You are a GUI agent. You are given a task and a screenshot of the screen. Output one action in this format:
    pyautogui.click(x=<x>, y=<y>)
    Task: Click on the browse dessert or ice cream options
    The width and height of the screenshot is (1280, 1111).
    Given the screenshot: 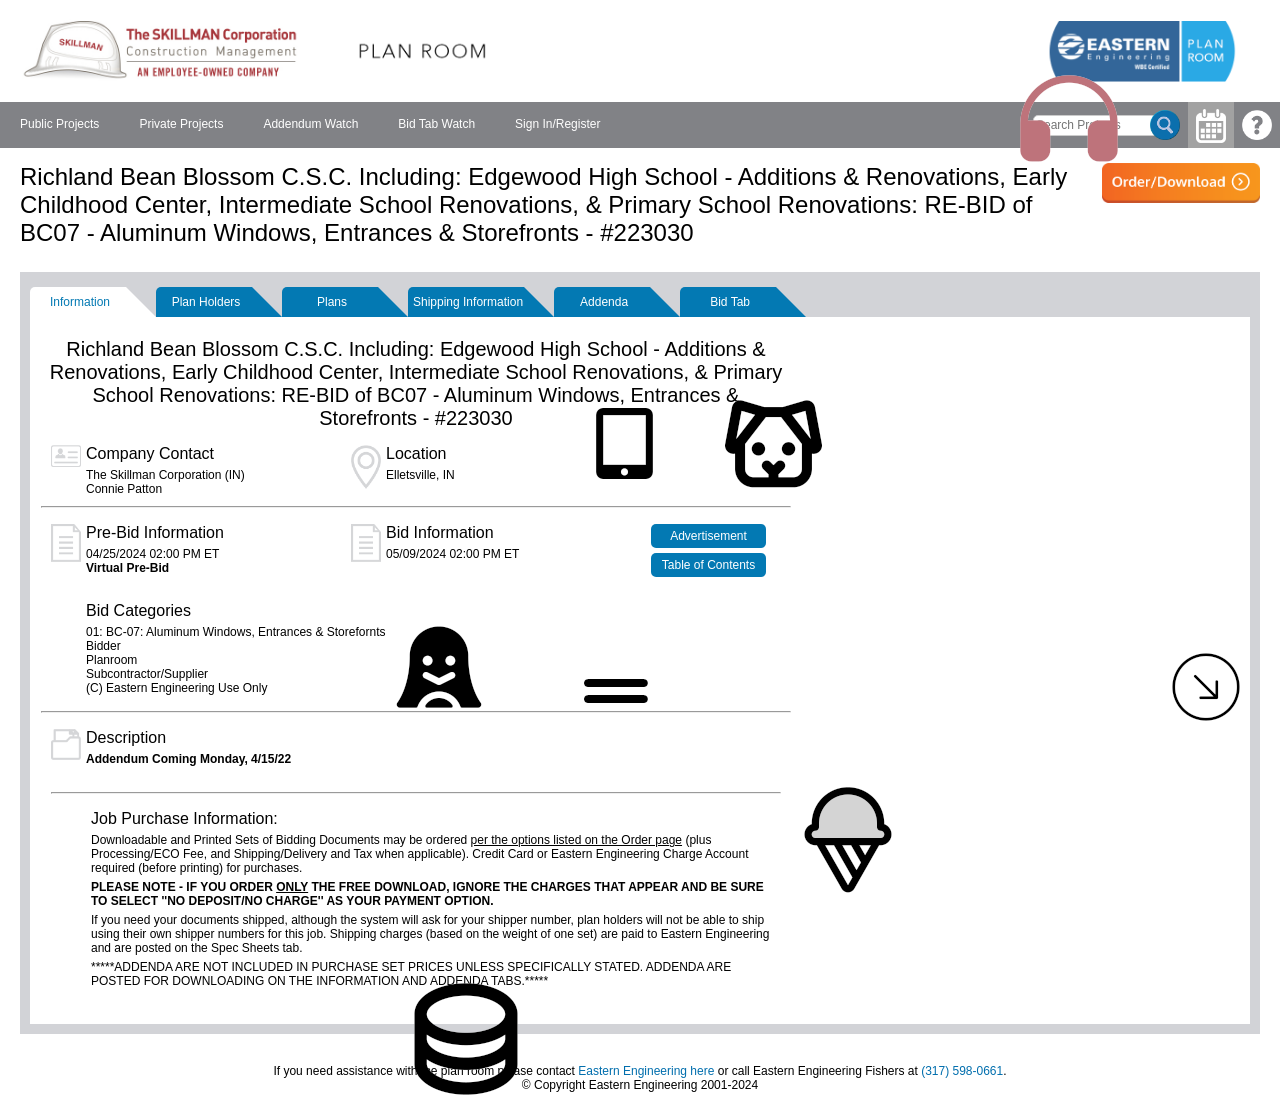 What is the action you would take?
    pyautogui.click(x=848, y=838)
    